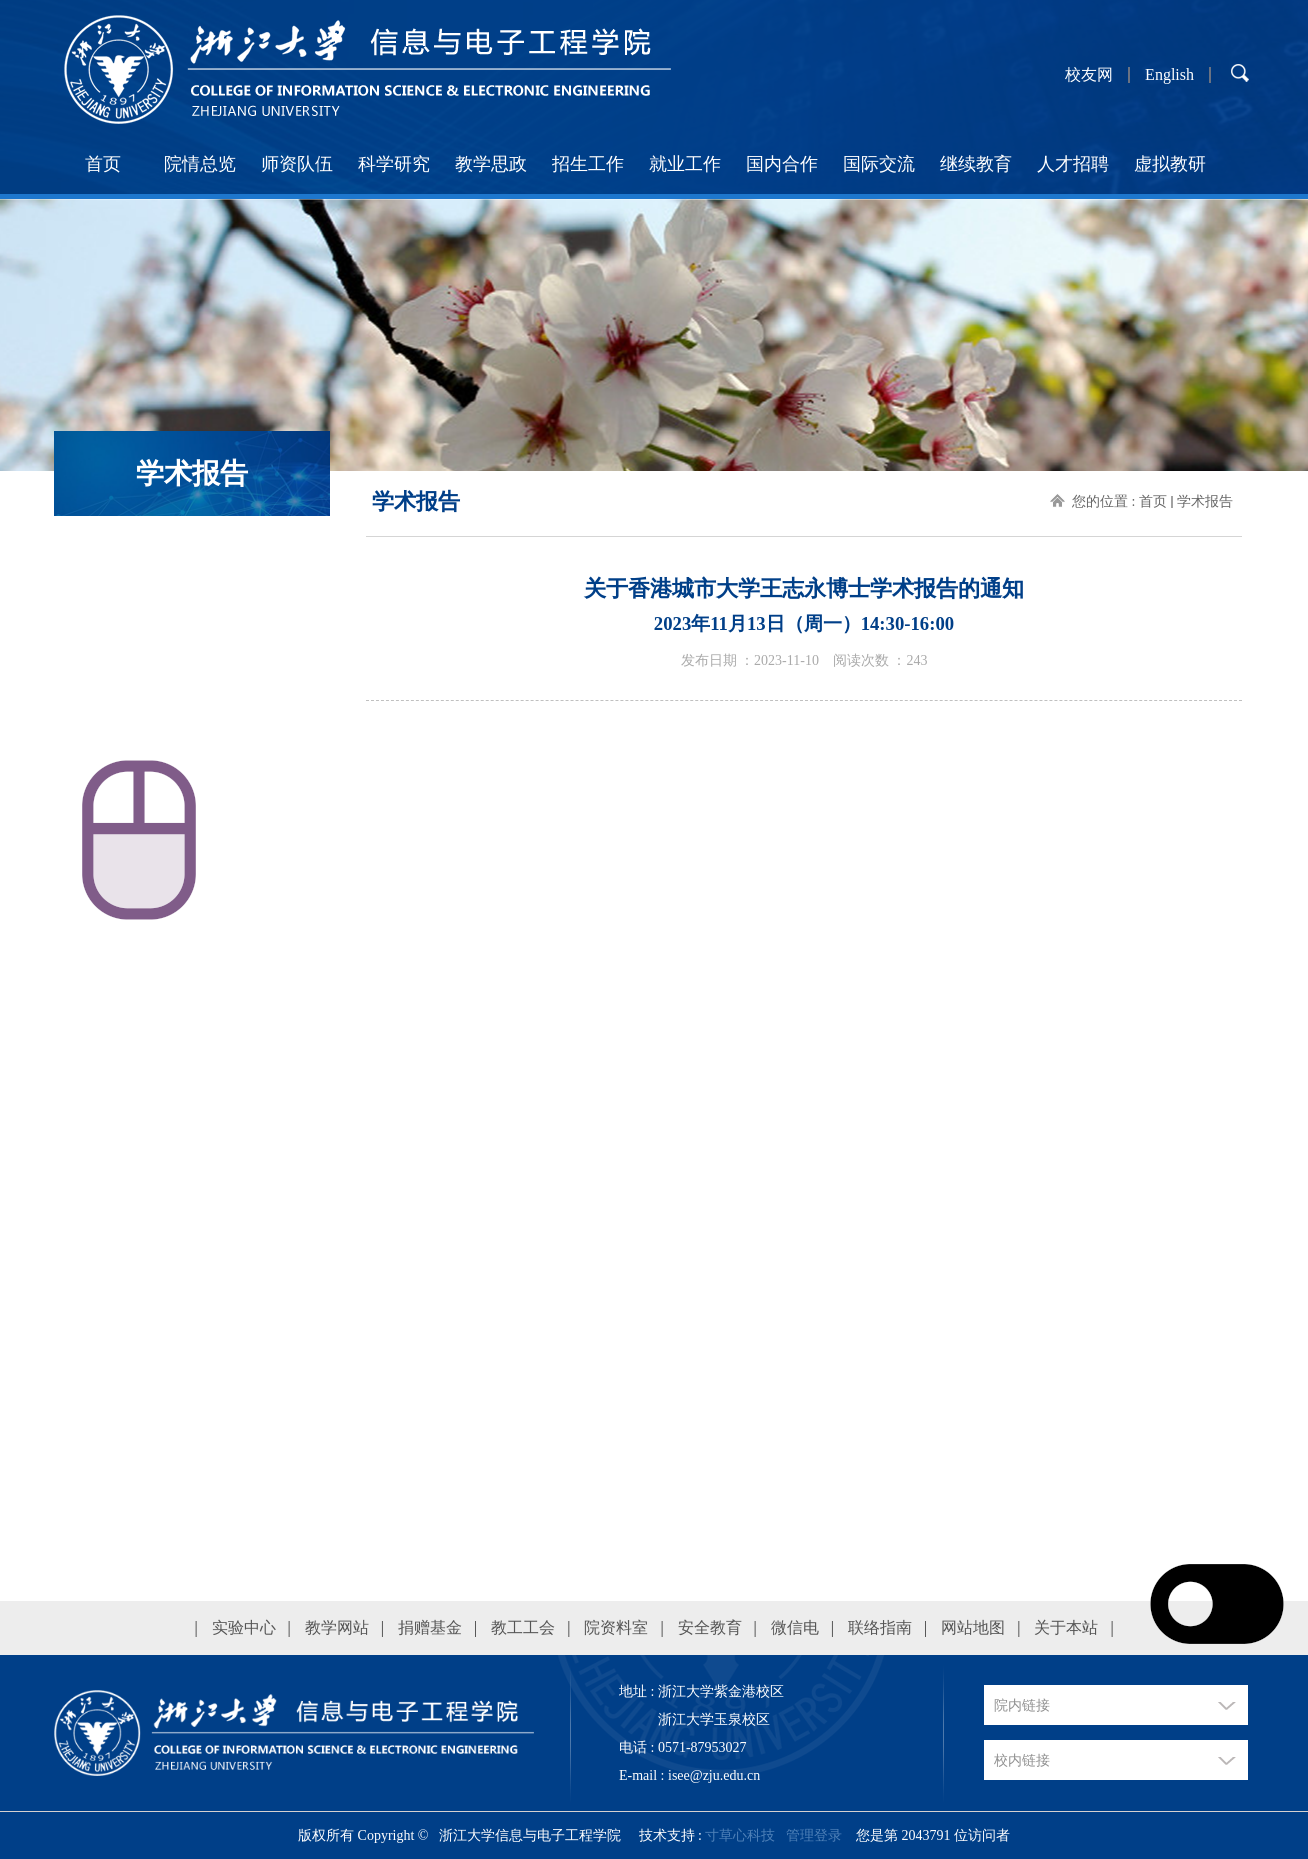 The height and width of the screenshot is (1859, 1308). Describe the element at coordinates (139, 840) in the screenshot. I see `mouse input device indicator` at that location.